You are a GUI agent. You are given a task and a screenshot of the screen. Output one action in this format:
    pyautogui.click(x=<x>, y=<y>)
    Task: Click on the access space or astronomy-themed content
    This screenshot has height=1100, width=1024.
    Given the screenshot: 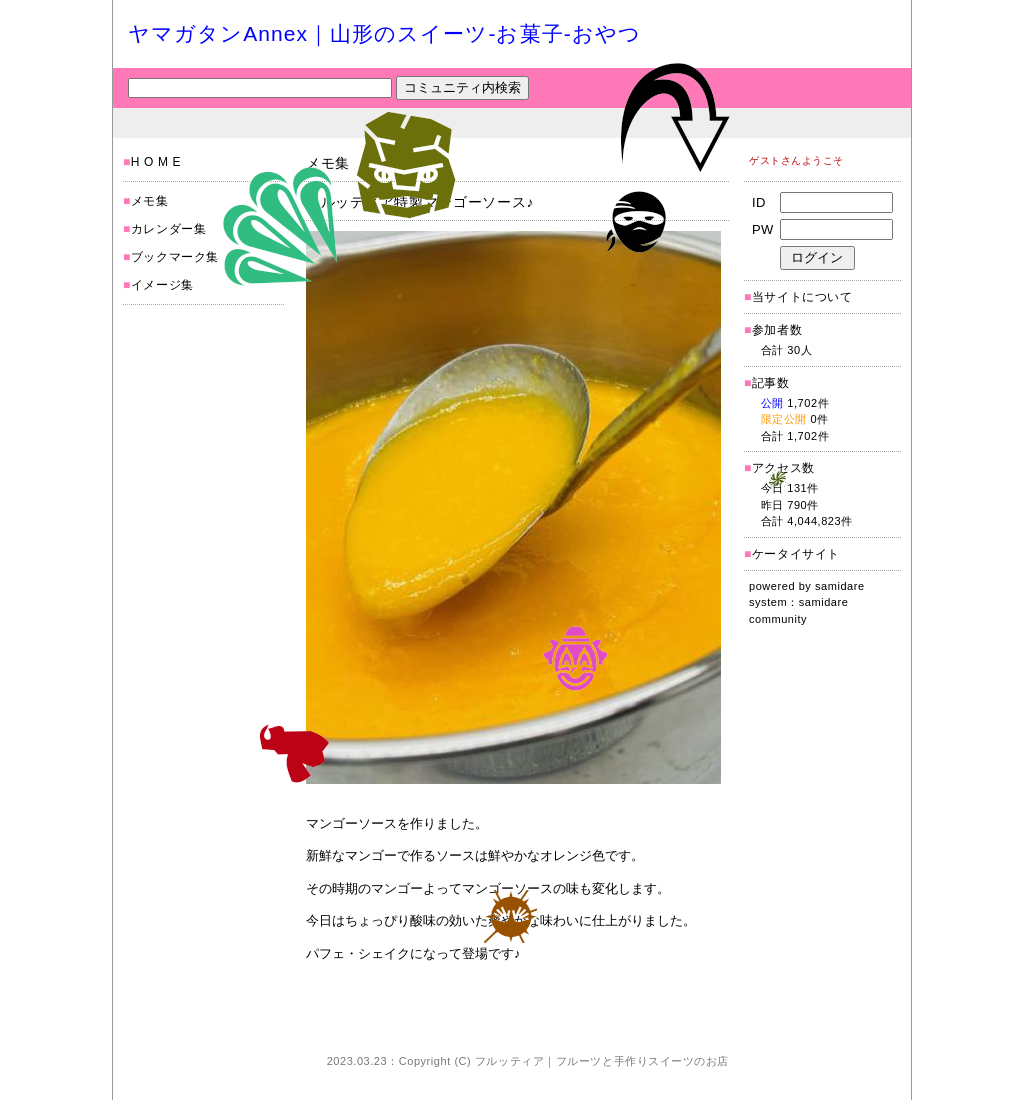 What is the action you would take?
    pyautogui.click(x=777, y=478)
    